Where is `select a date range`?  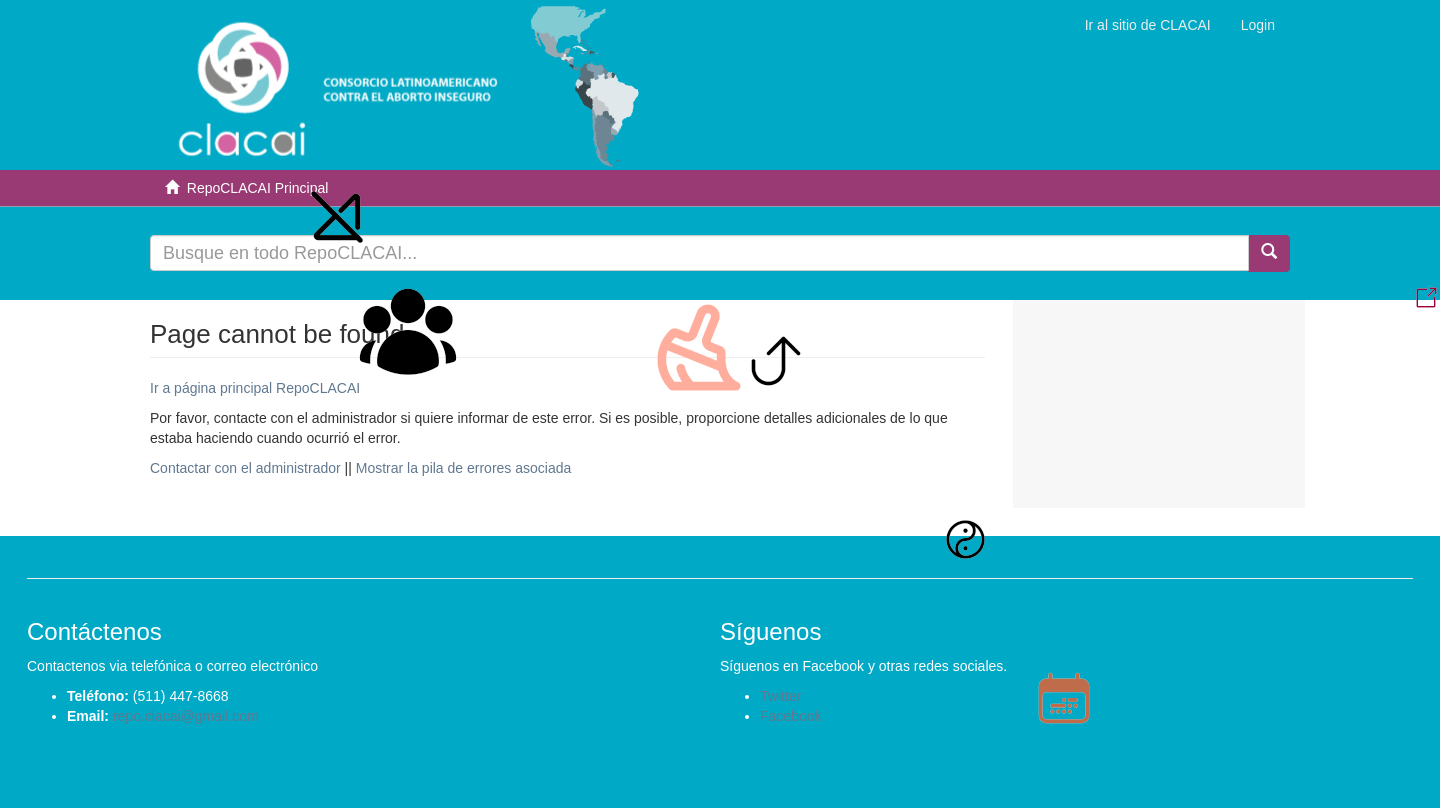 select a date range is located at coordinates (1064, 698).